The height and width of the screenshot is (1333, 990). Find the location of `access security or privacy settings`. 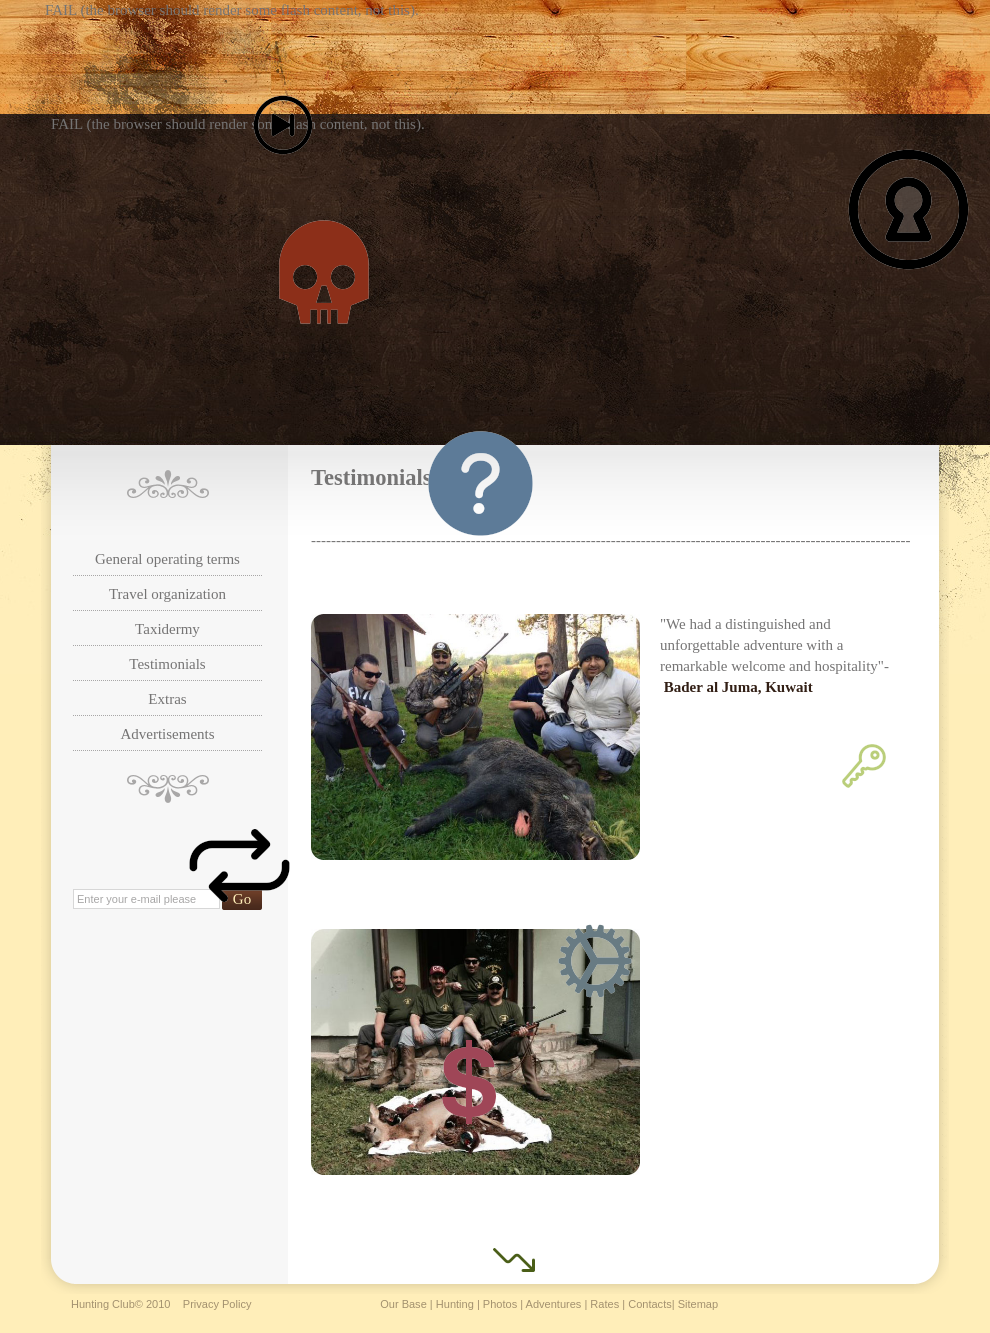

access security or privacy settings is located at coordinates (908, 209).